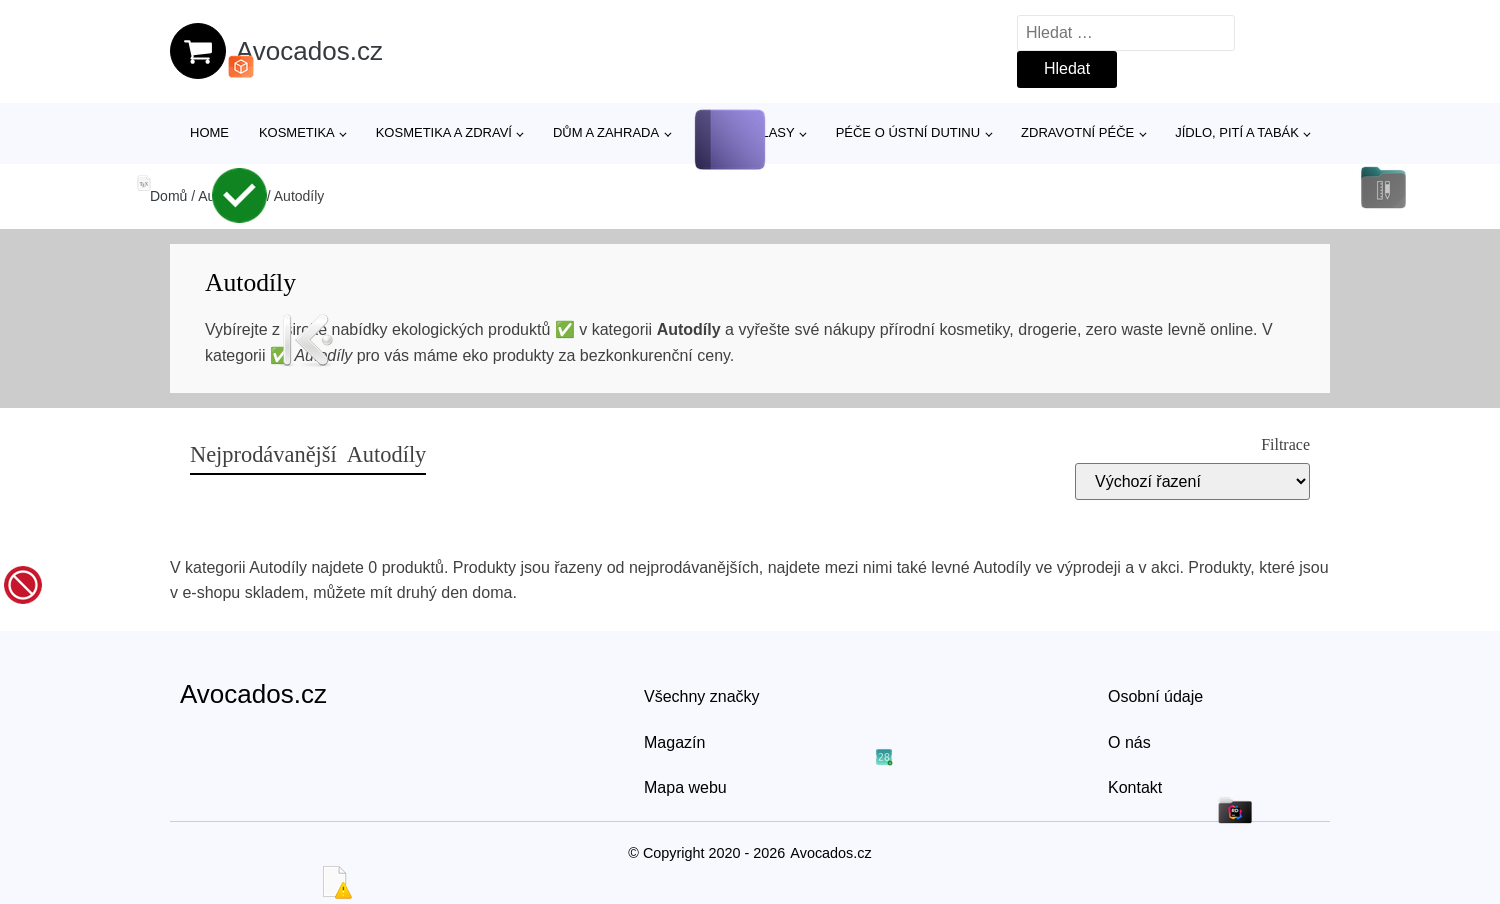  What do you see at coordinates (307, 340) in the screenshot?
I see `go to the first item in a list or sequence` at bounding box center [307, 340].